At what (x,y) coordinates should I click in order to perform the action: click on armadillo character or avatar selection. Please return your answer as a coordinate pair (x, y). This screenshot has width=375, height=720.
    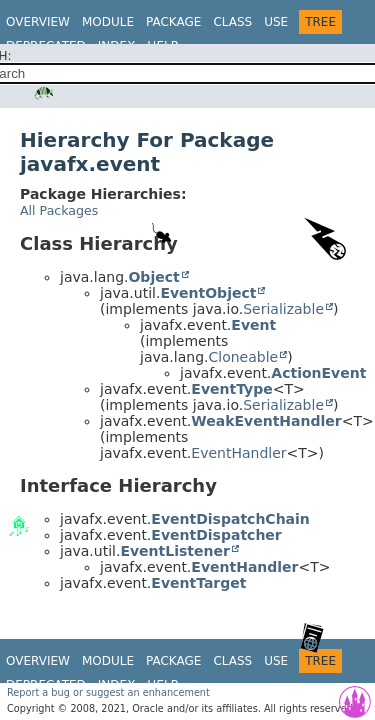
    Looking at the image, I should click on (44, 93).